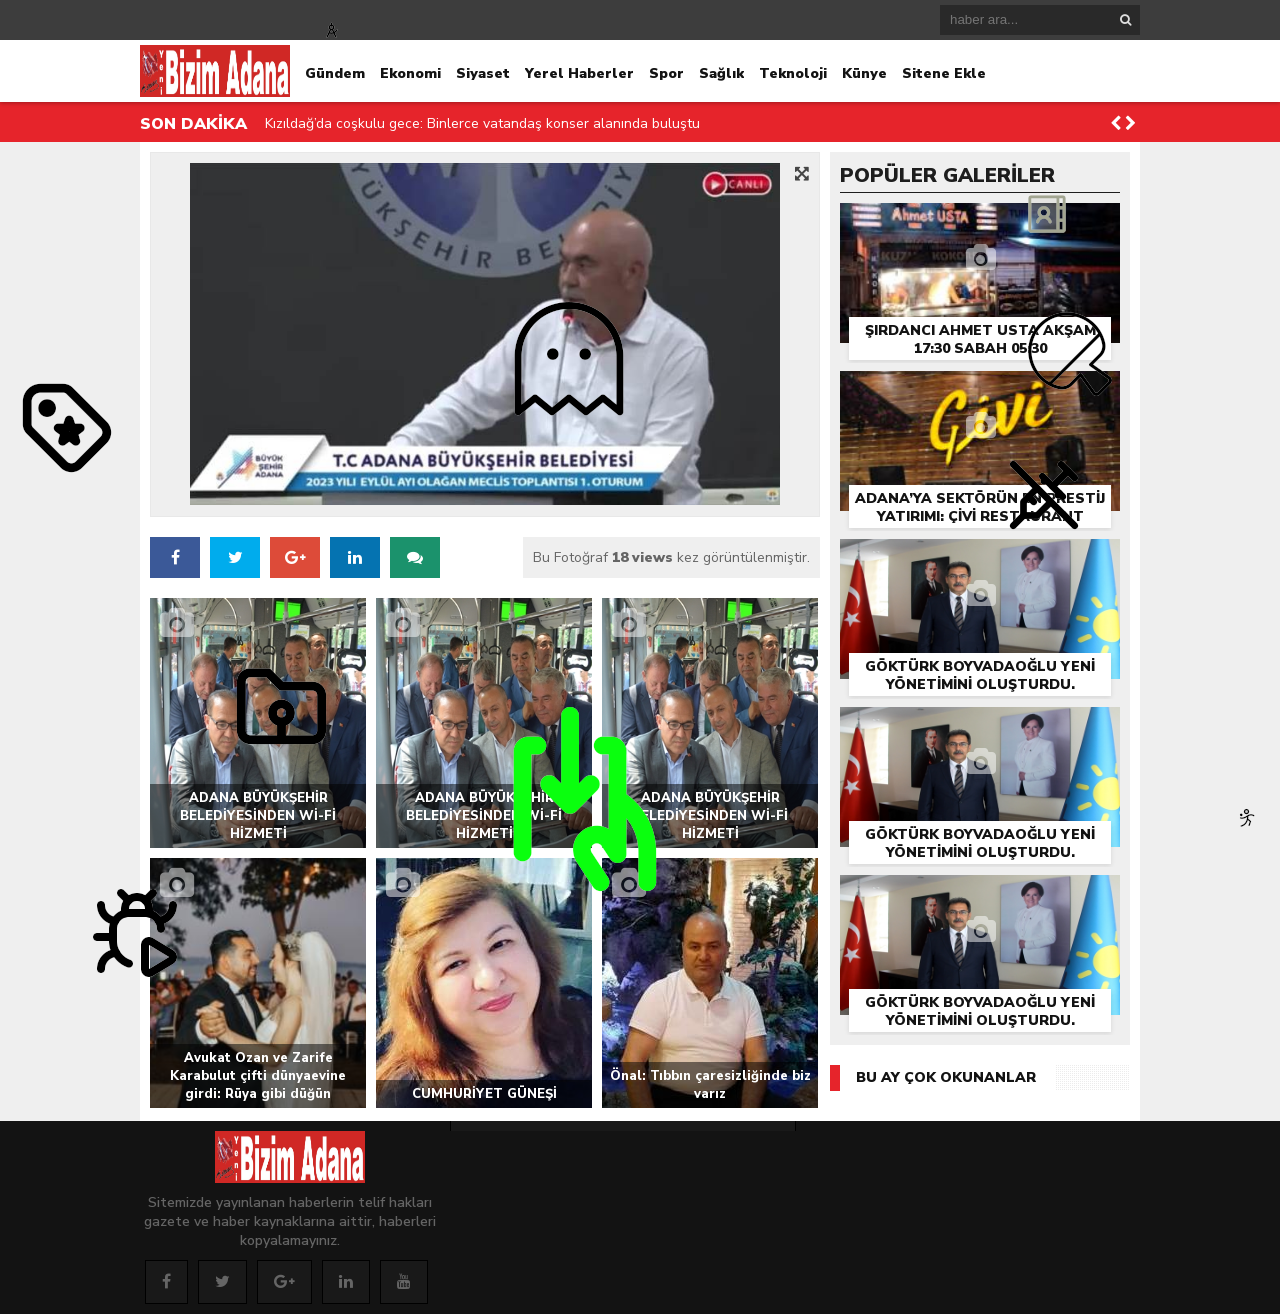 This screenshot has width=1280, height=1314. What do you see at coordinates (281, 708) in the screenshot?
I see `access root directory` at bounding box center [281, 708].